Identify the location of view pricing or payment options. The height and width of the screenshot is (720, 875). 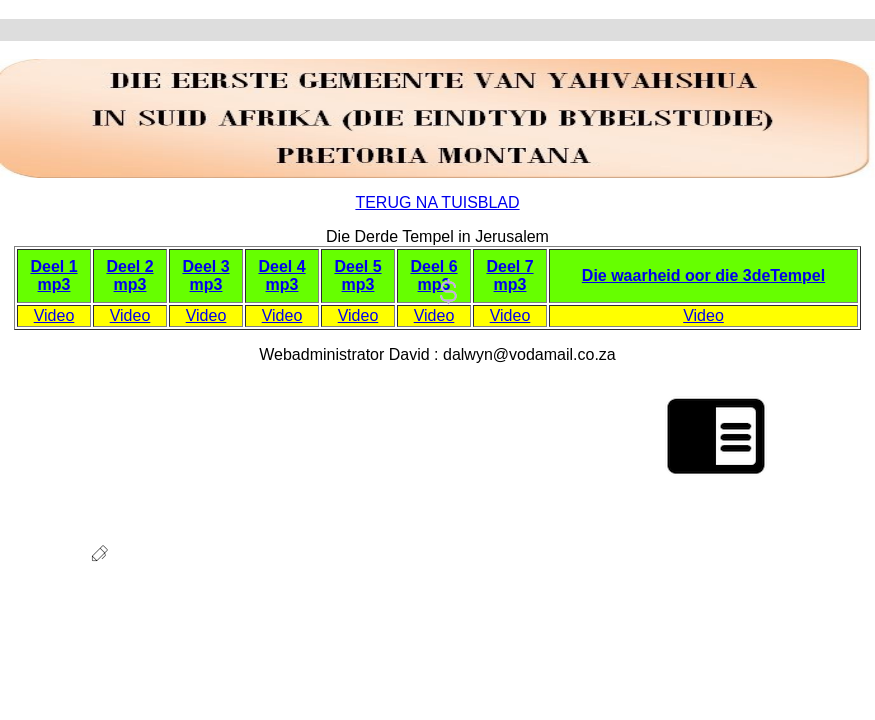
(448, 291).